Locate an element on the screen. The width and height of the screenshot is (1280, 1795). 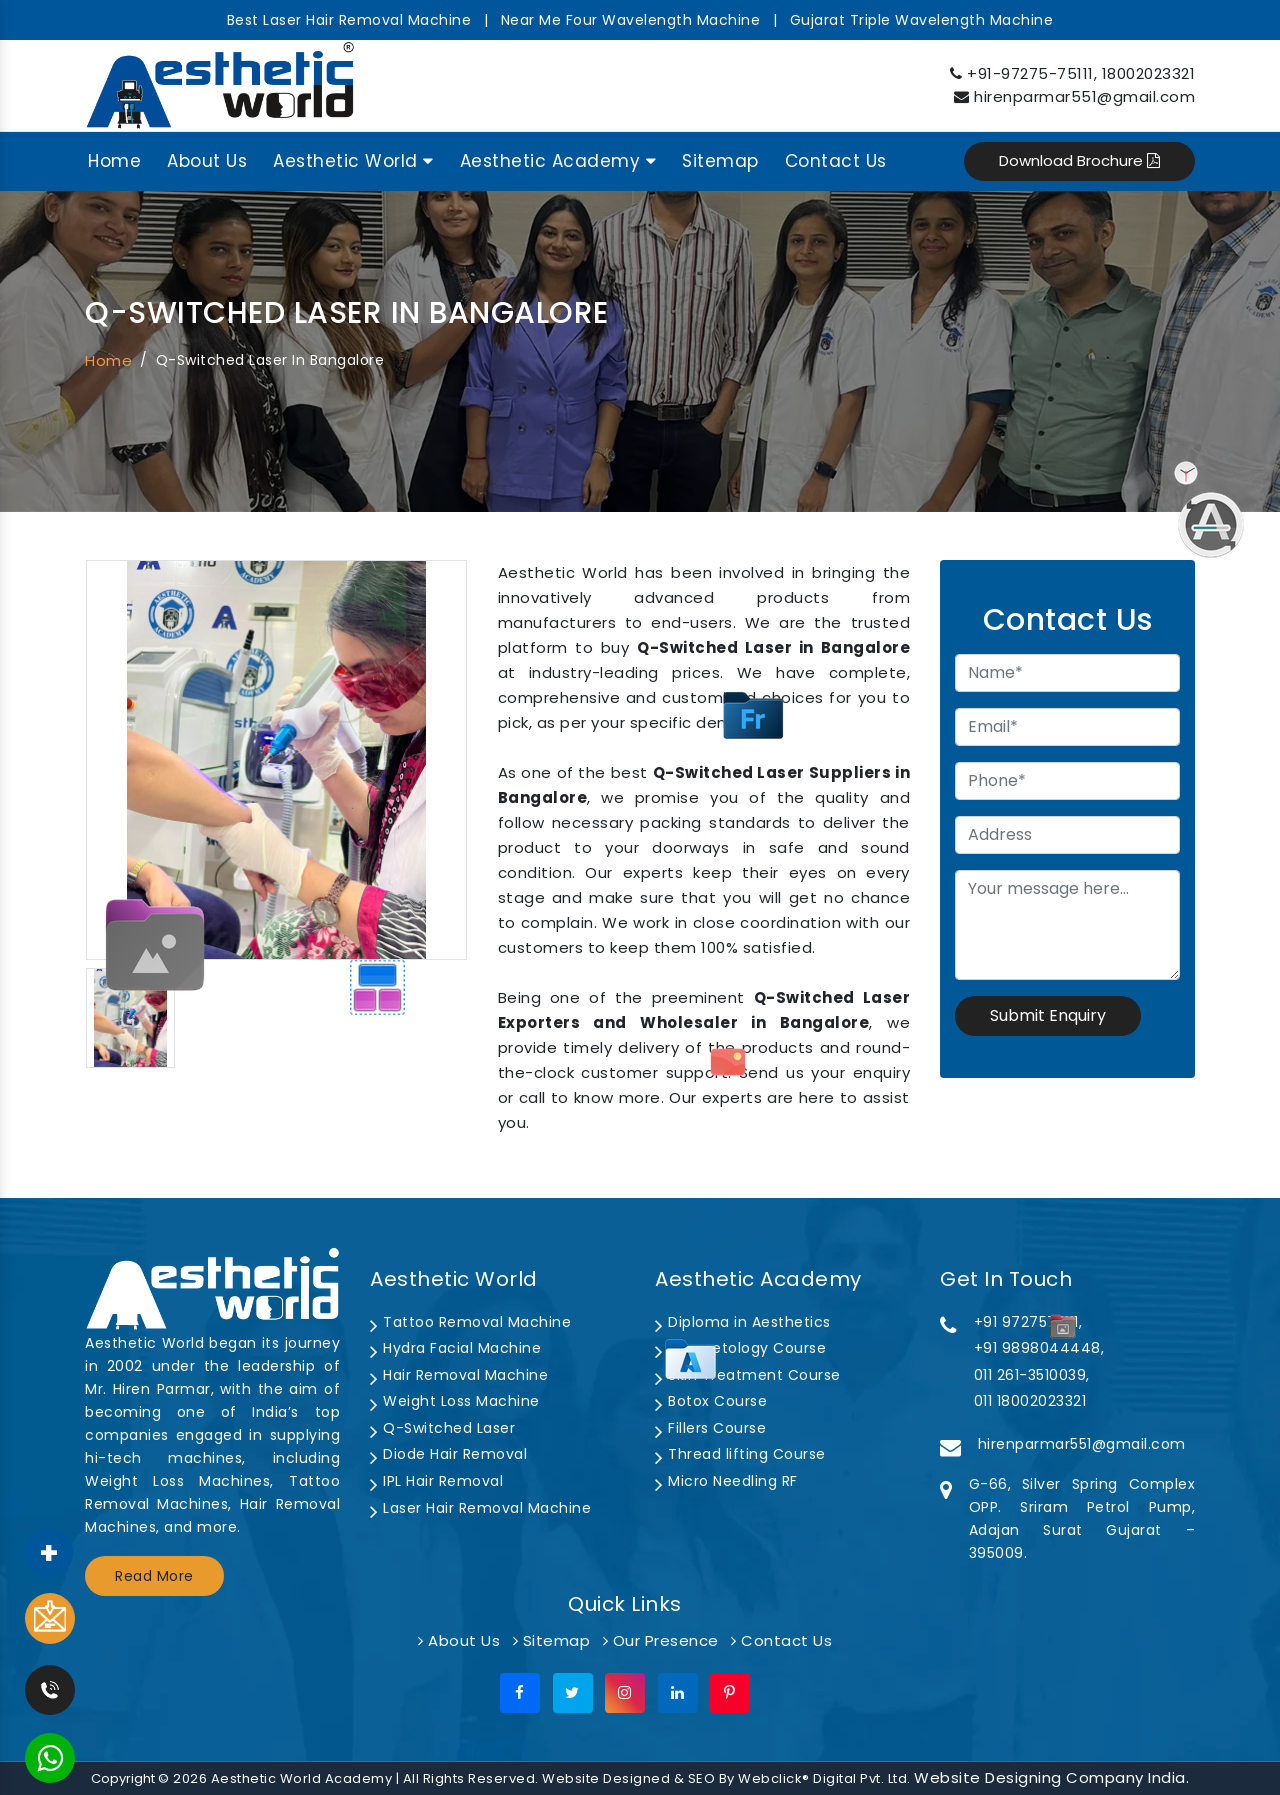
open pictures folder is located at coordinates (1063, 1326).